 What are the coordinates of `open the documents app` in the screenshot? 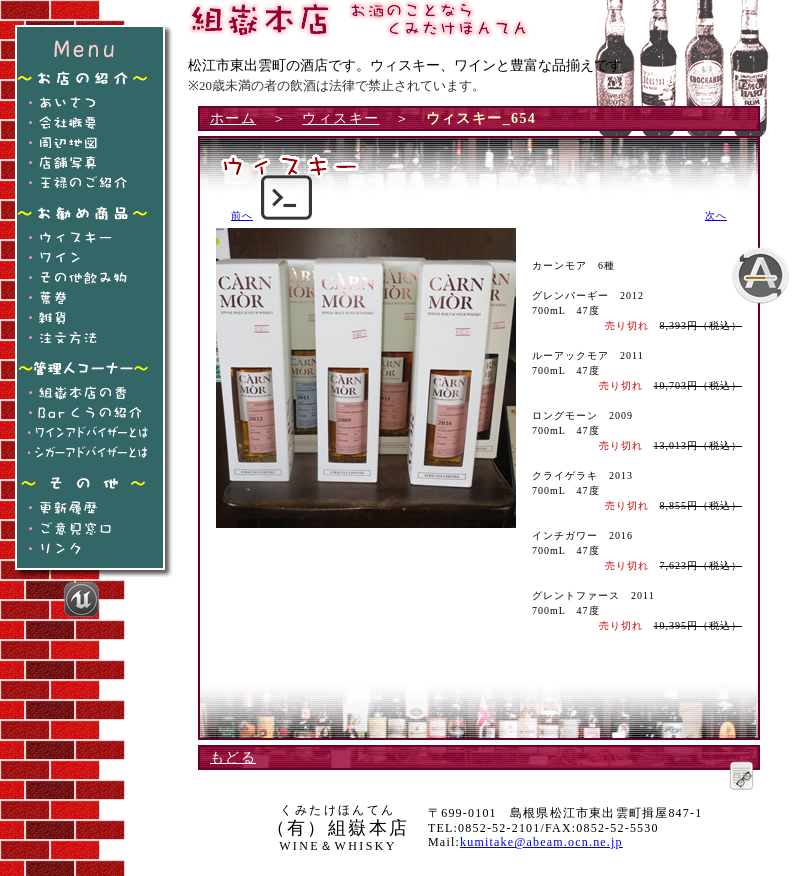 It's located at (741, 775).